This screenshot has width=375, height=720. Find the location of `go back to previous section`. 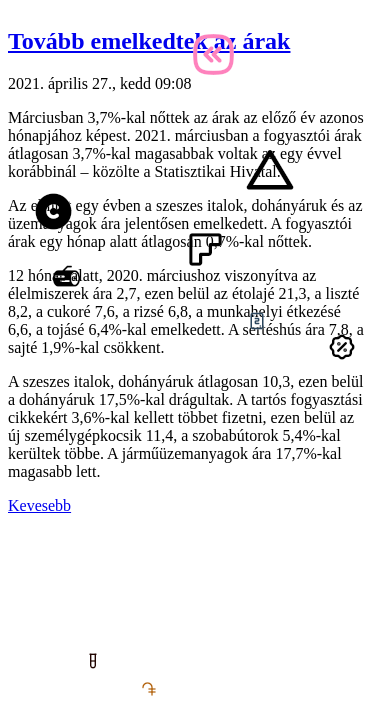

go back to previous section is located at coordinates (213, 54).